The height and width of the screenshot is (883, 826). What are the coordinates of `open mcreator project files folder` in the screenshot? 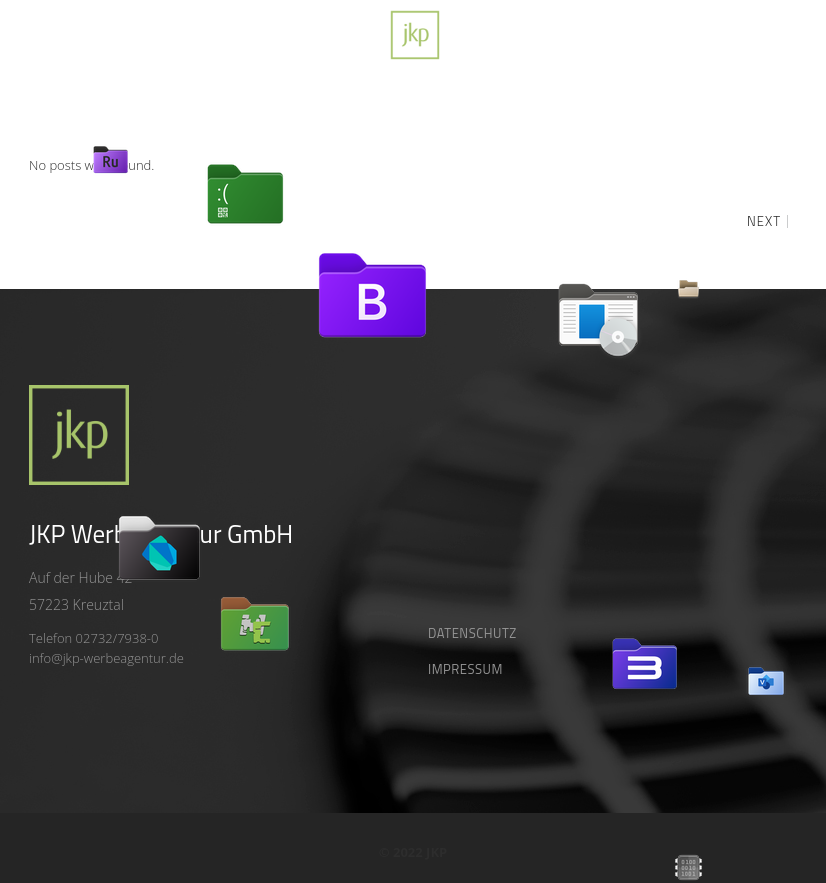 It's located at (254, 625).